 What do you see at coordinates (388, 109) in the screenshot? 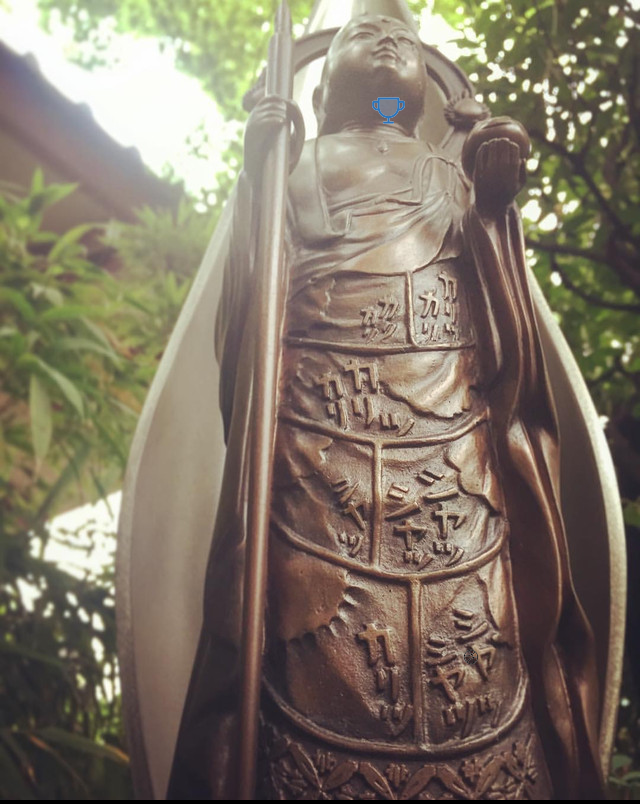
I see `view achievements or awards` at bounding box center [388, 109].